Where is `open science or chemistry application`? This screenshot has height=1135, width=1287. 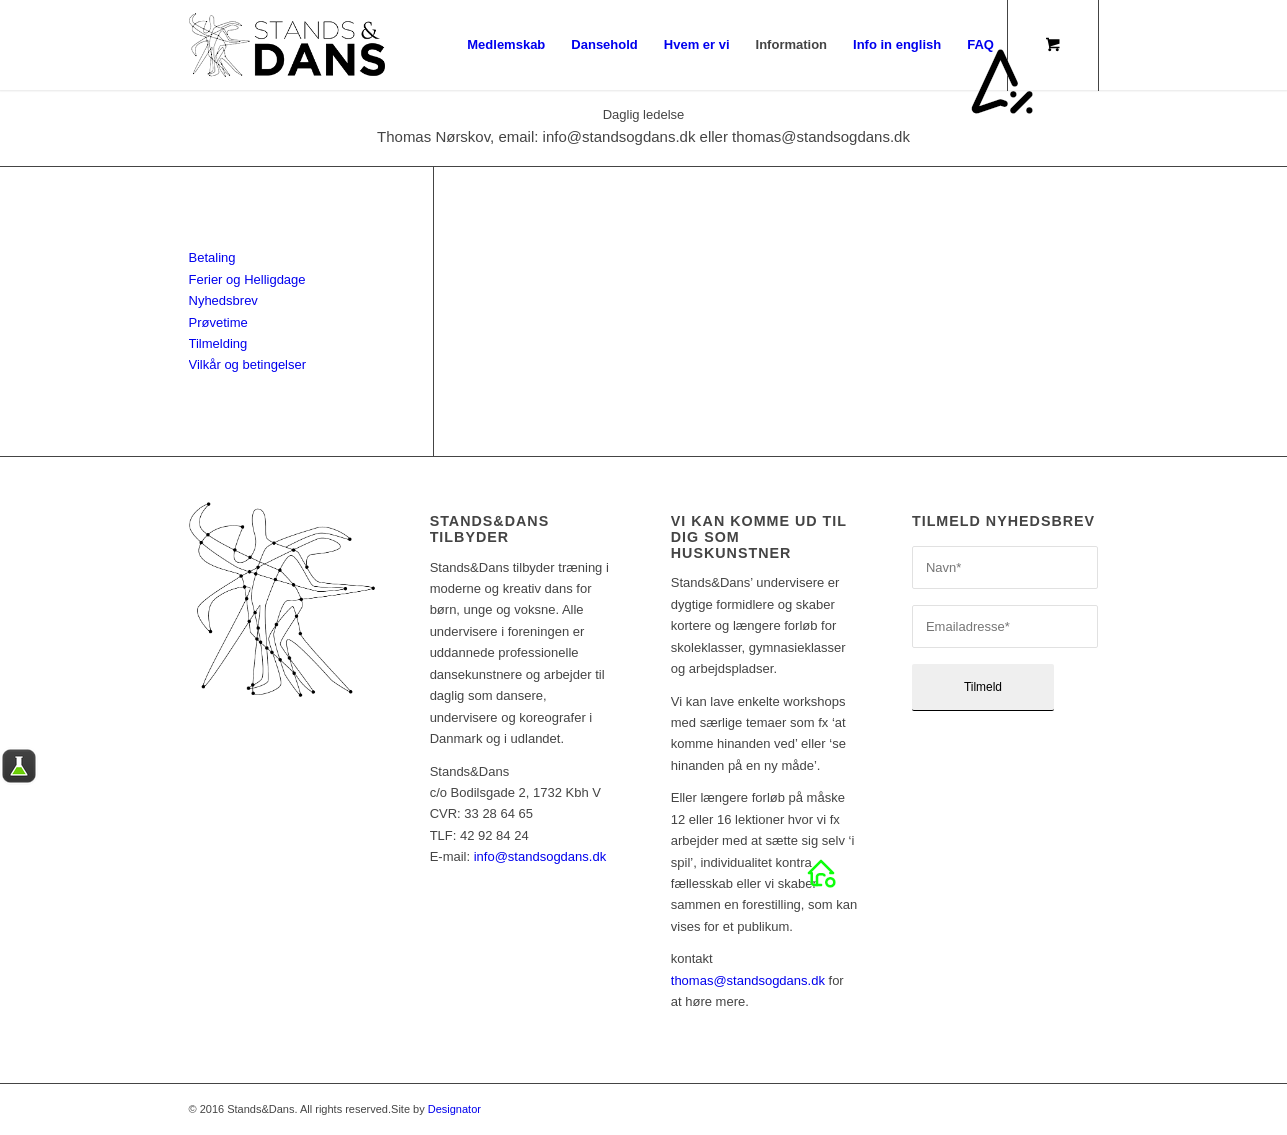 open science or chemistry application is located at coordinates (19, 766).